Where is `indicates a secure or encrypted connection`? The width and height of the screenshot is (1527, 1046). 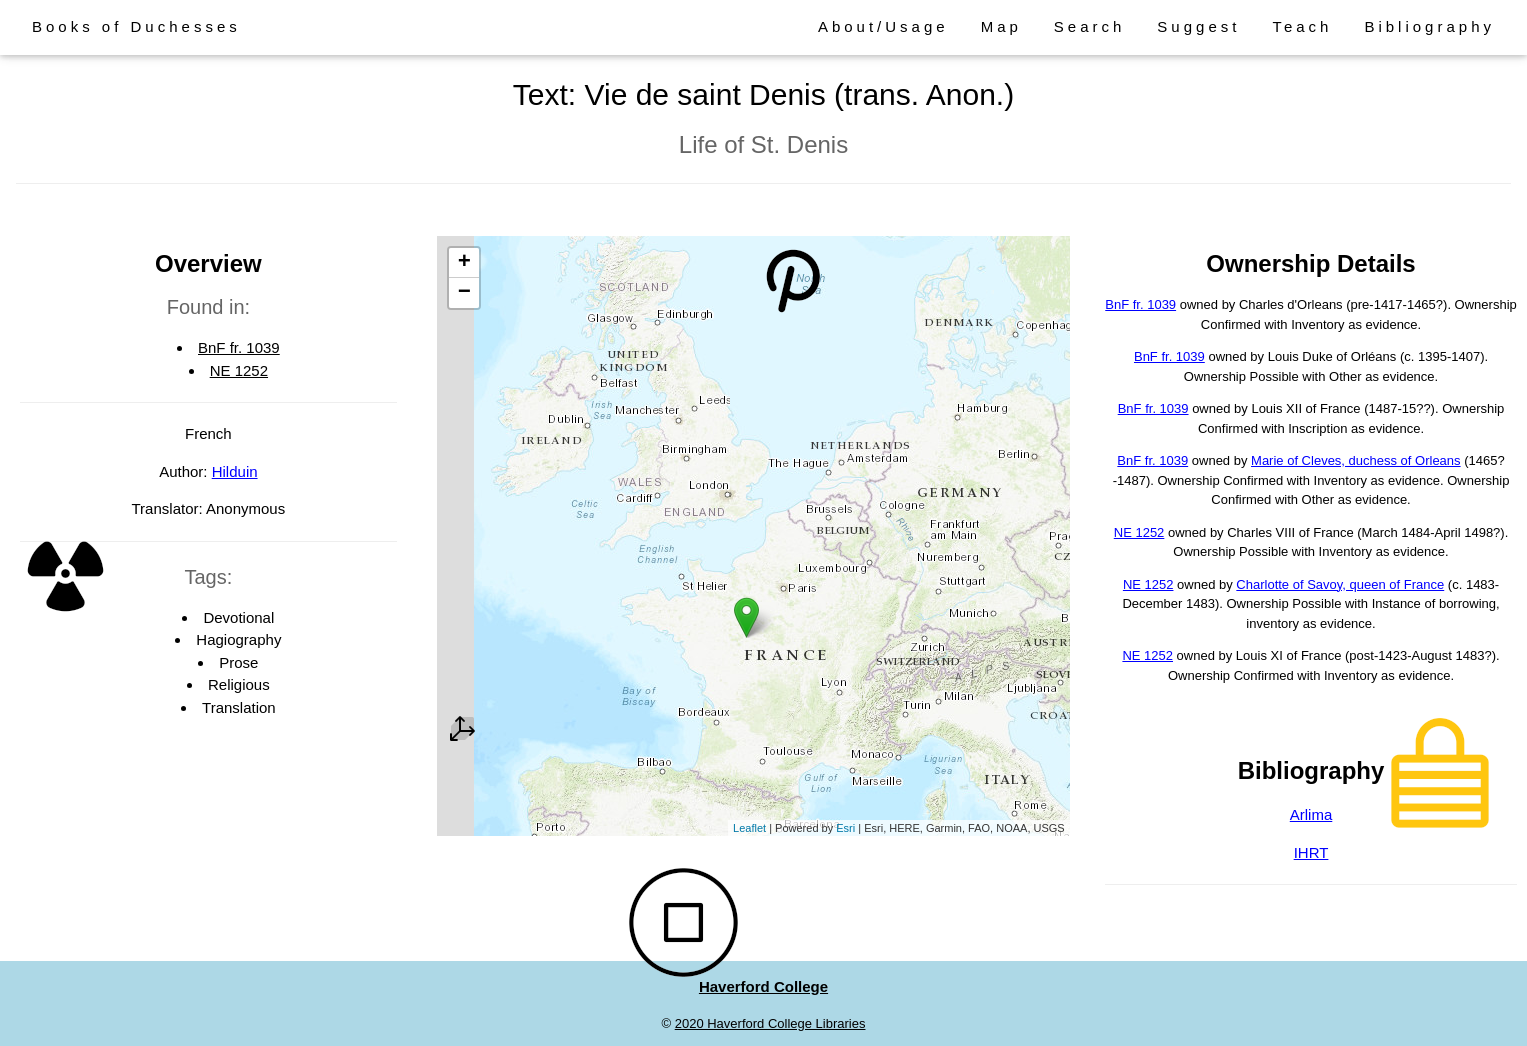 indicates a secure or encrypted connection is located at coordinates (1440, 779).